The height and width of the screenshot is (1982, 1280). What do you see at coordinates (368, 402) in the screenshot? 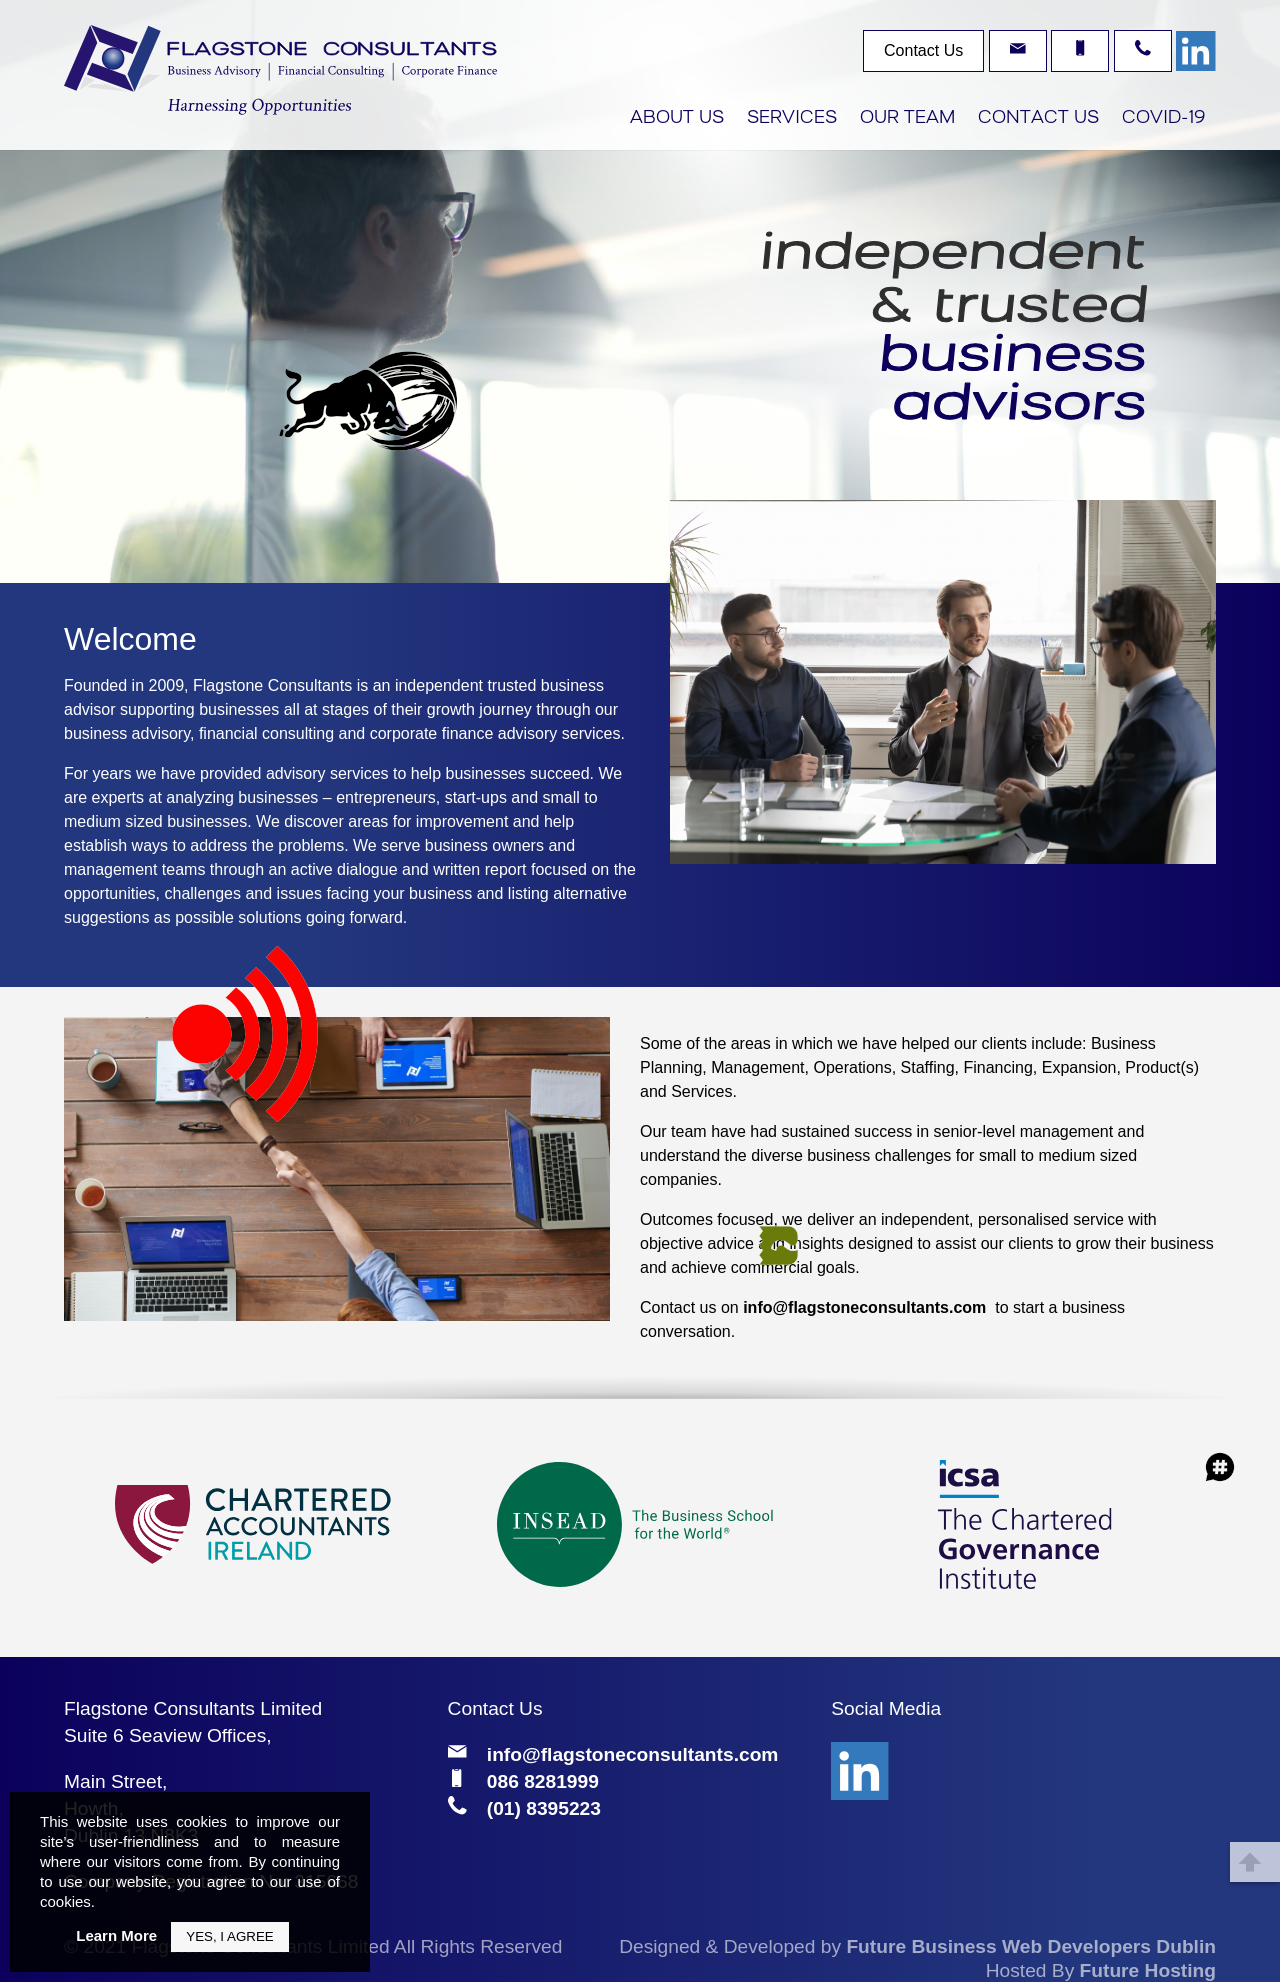
I see `Red Bull brand logo` at bounding box center [368, 402].